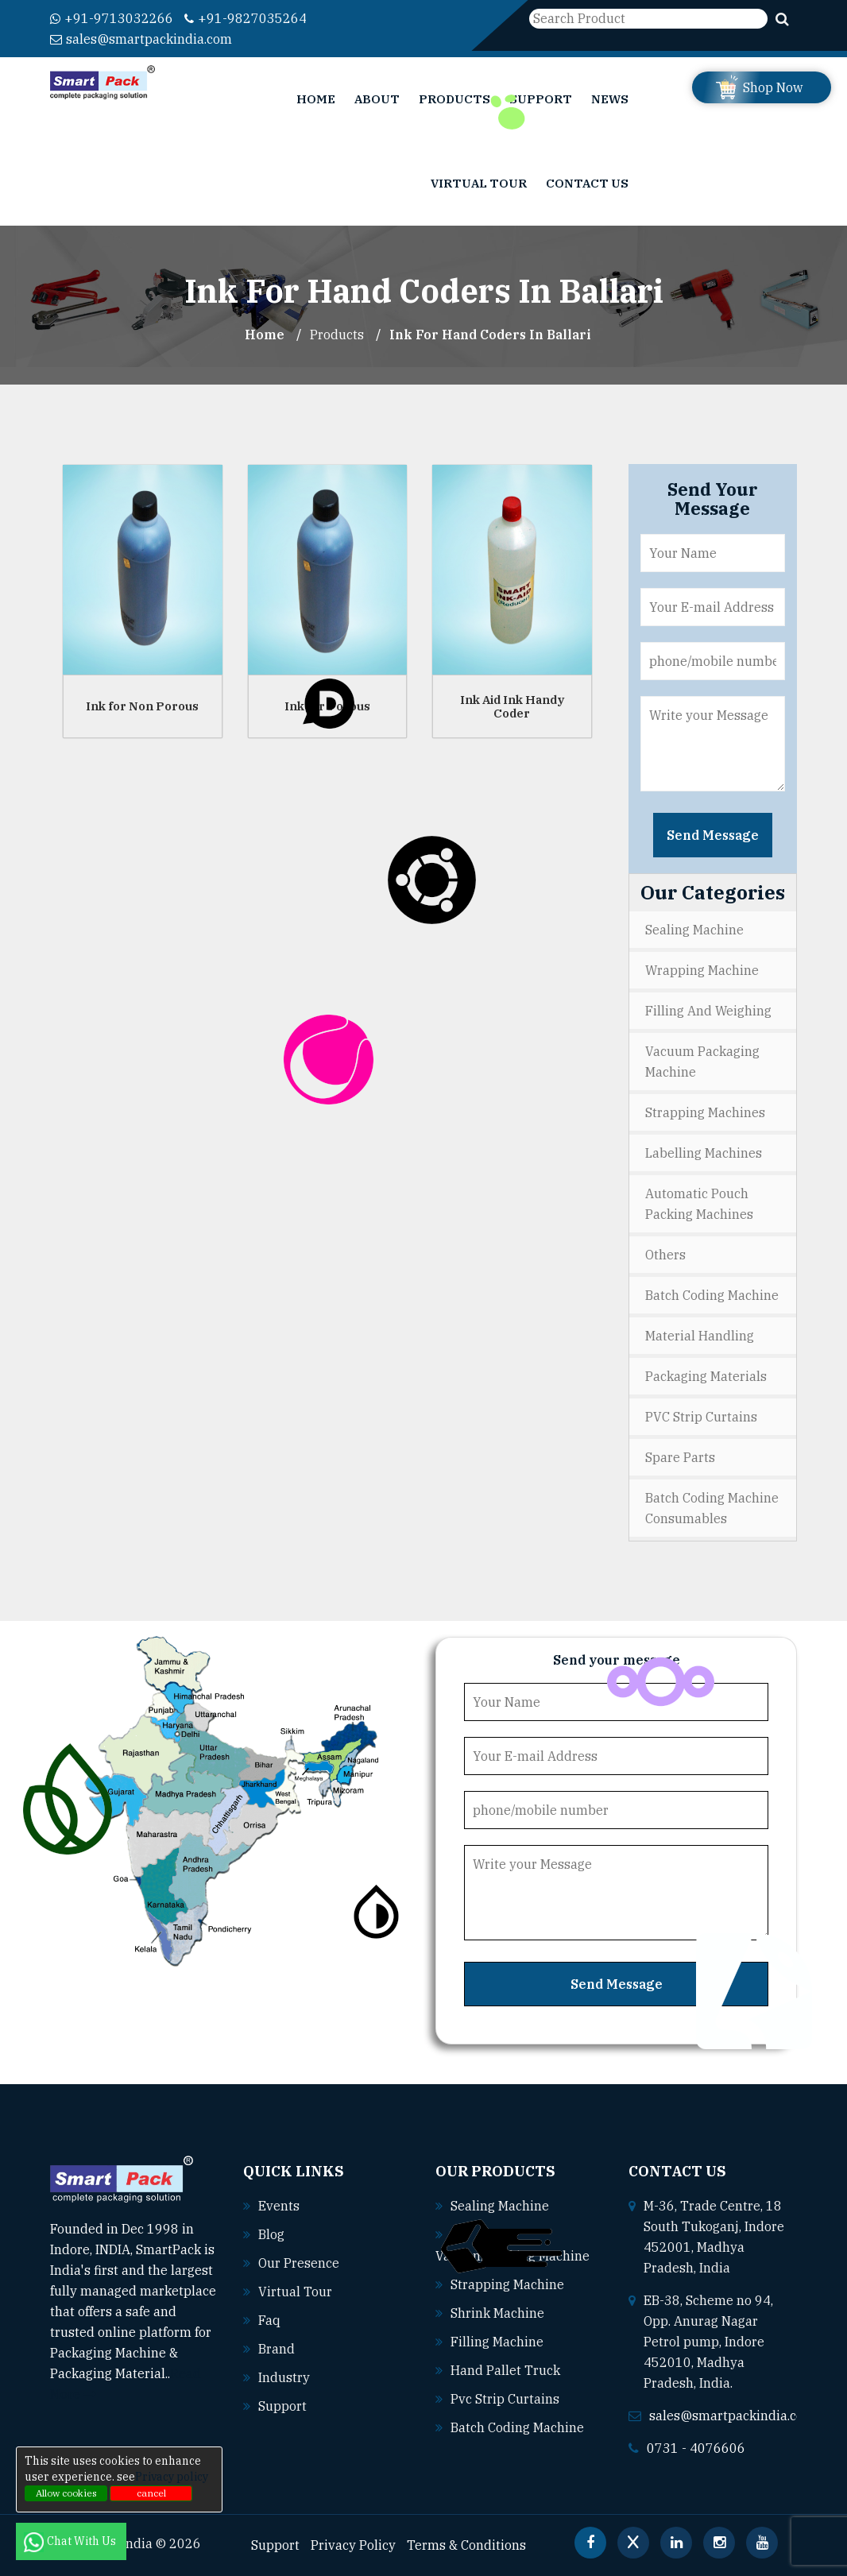 This screenshot has width=847, height=2576. What do you see at coordinates (376, 1913) in the screenshot?
I see `adjust color contrast settings` at bounding box center [376, 1913].